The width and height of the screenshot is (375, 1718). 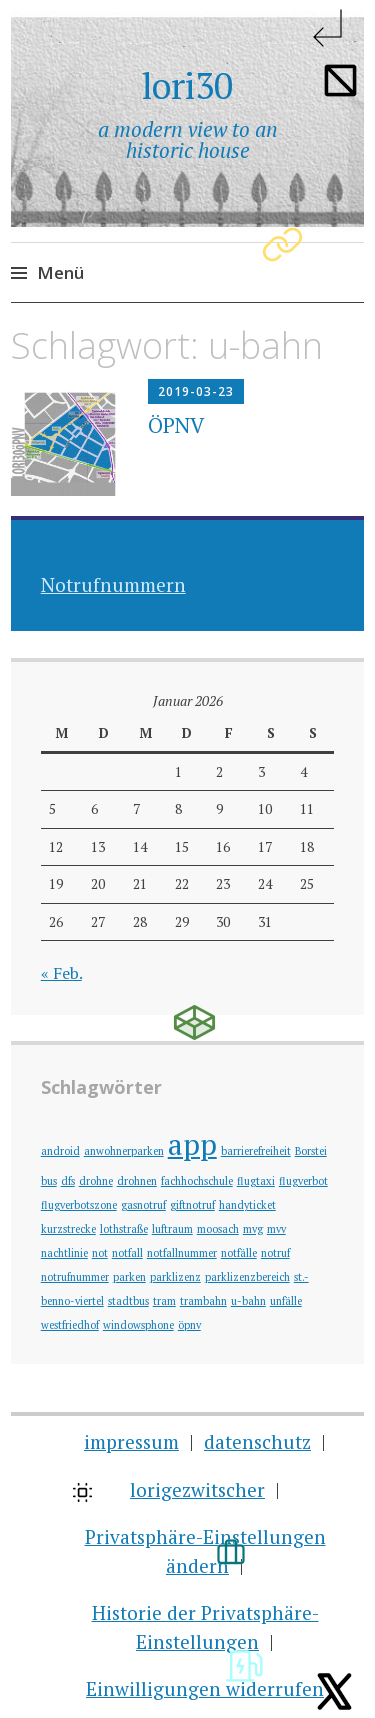 What do you see at coordinates (82, 1492) in the screenshot?
I see `select or define an artboard area` at bounding box center [82, 1492].